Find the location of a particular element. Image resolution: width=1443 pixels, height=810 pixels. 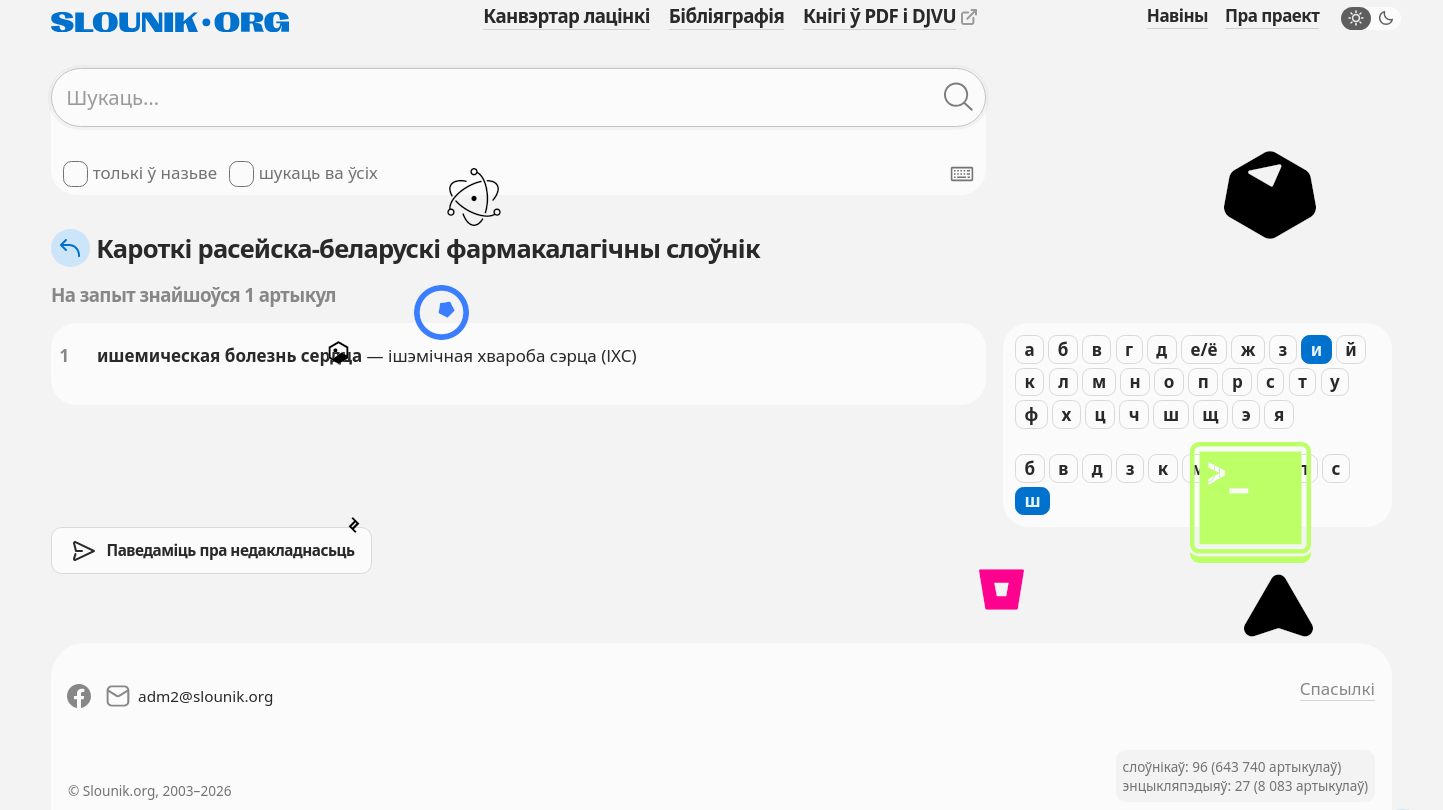

spaceship brand logo is located at coordinates (1278, 605).